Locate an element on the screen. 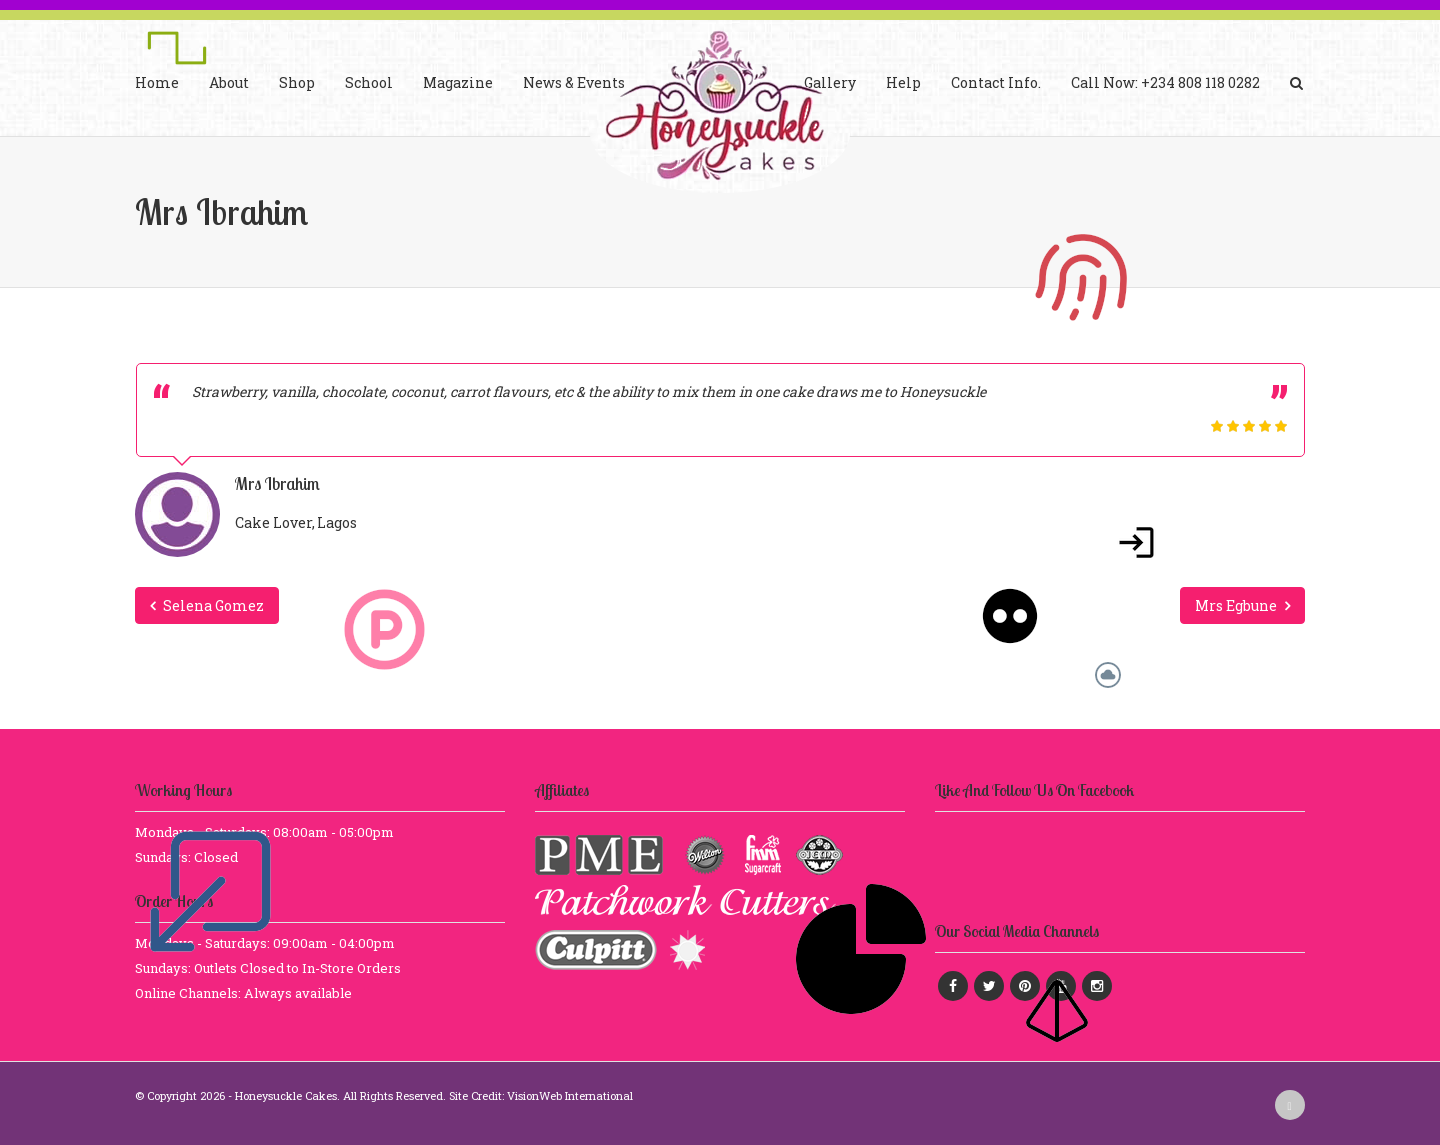  toggle square wave audio signal is located at coordinates (177, 48).